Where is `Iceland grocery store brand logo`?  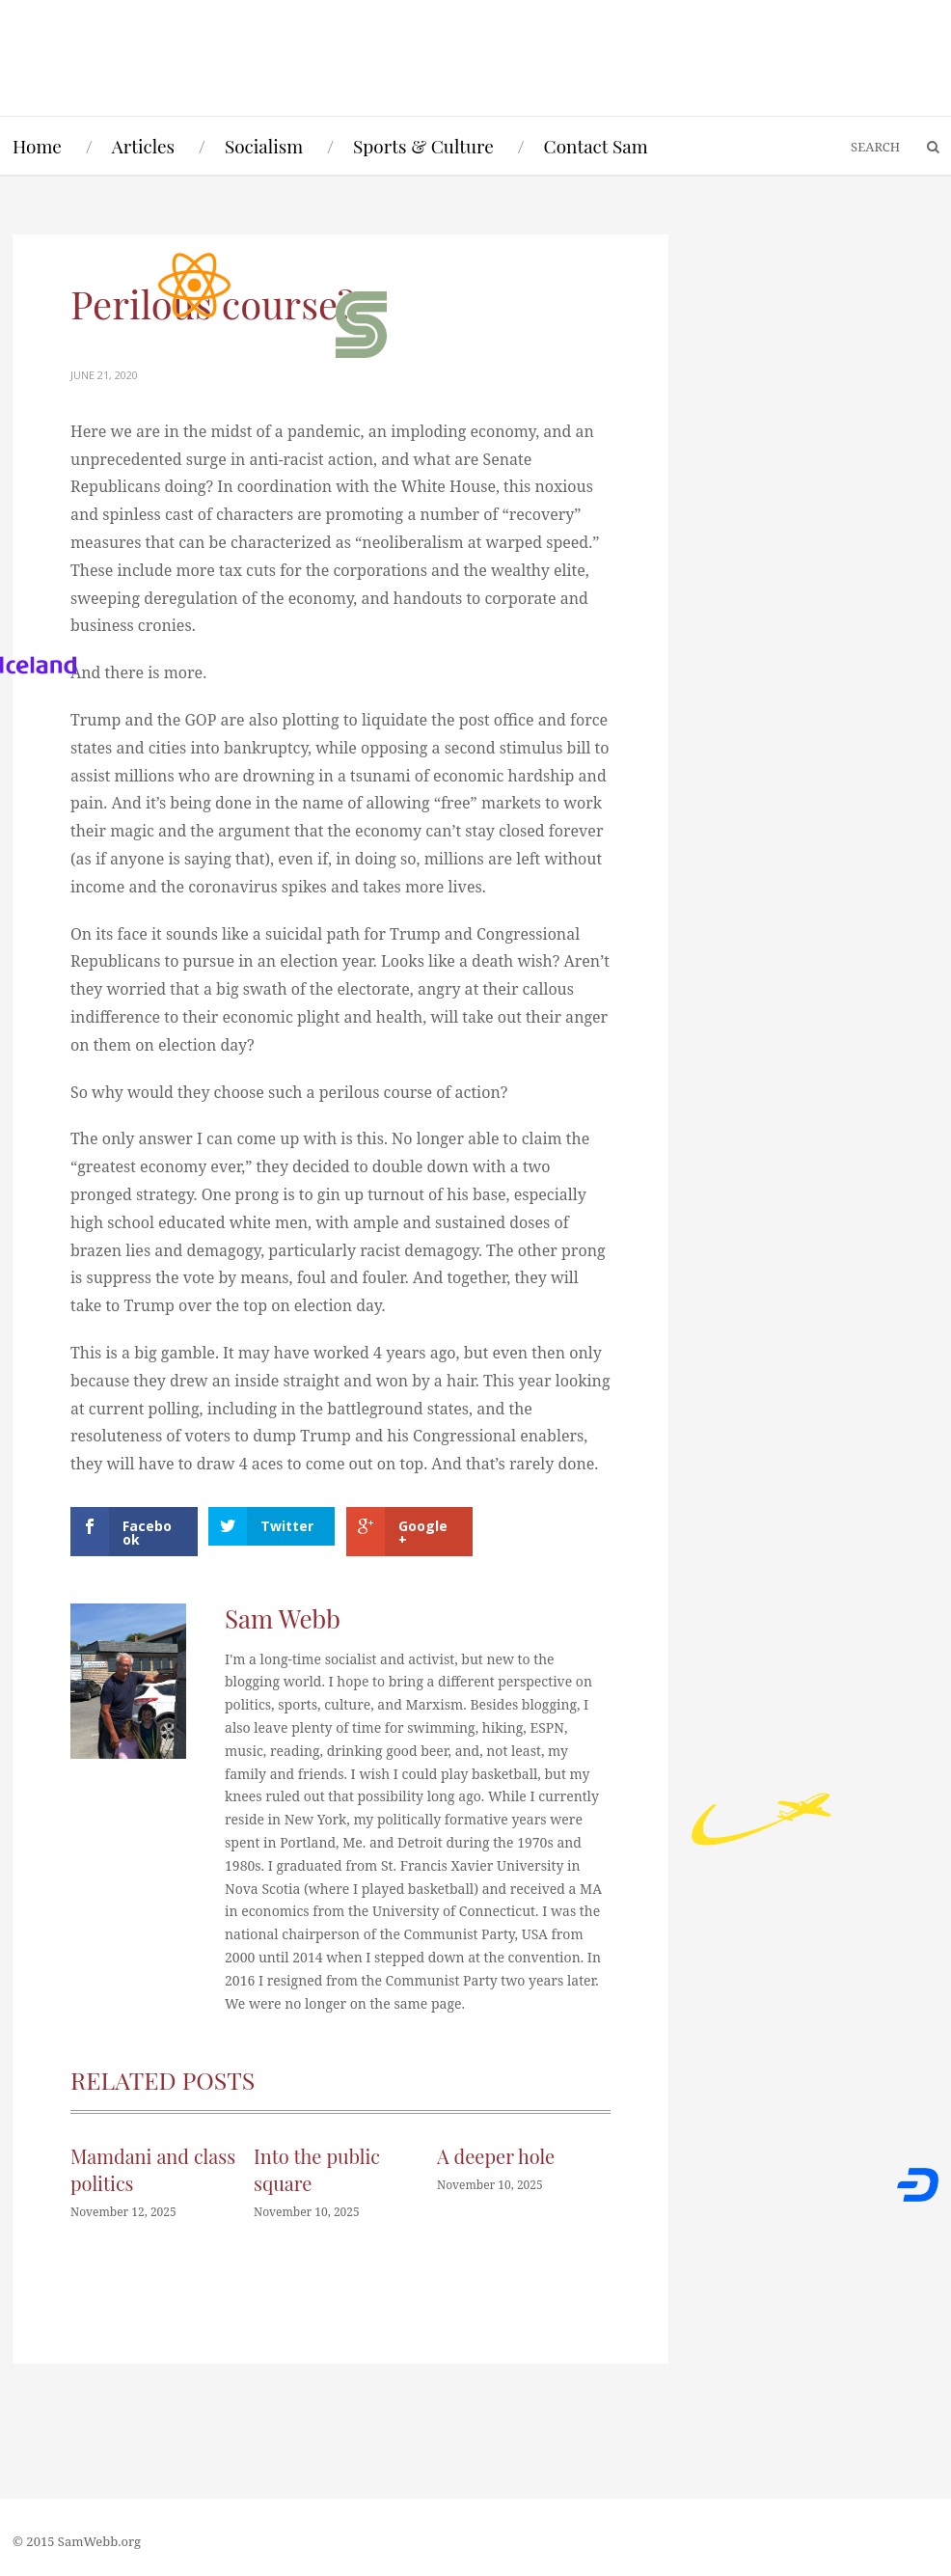
Iceland grocery store brand logo is located at coordinates (38, 665).